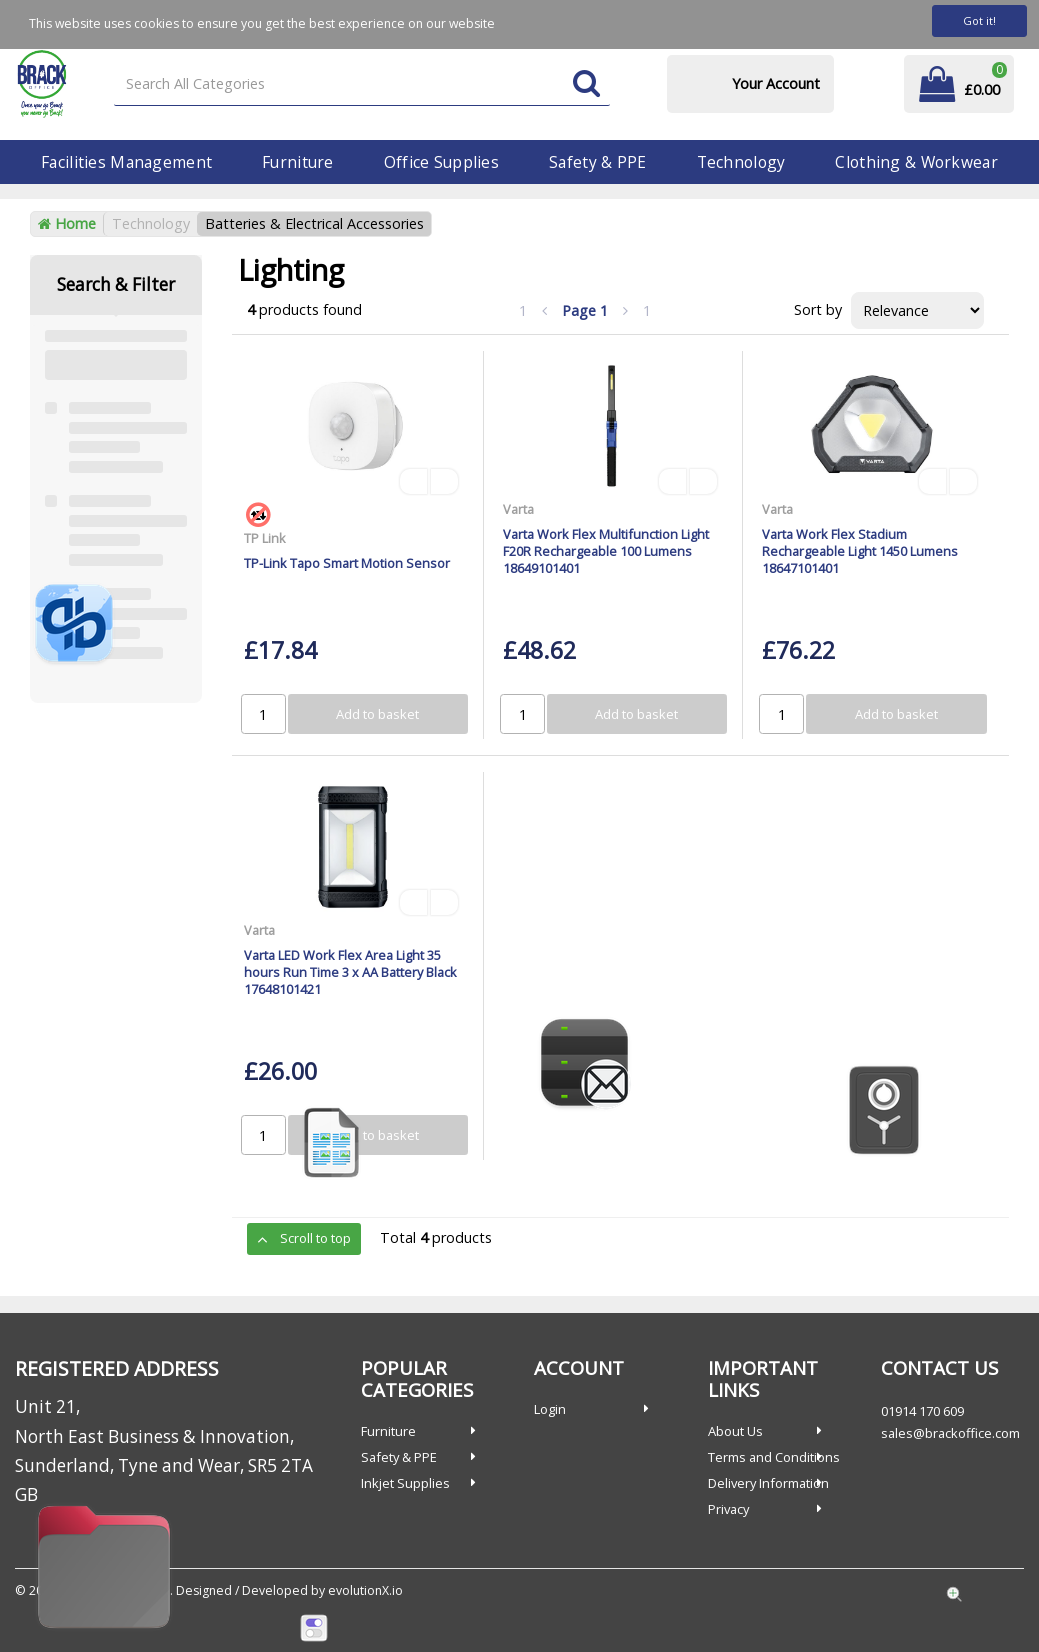 This screenshot has width=1039, height=1652. What do you see at coordinates (74, 623) in the screenshot?
I see `launch qutebrowser web browser` at bounding box center [74, 623].